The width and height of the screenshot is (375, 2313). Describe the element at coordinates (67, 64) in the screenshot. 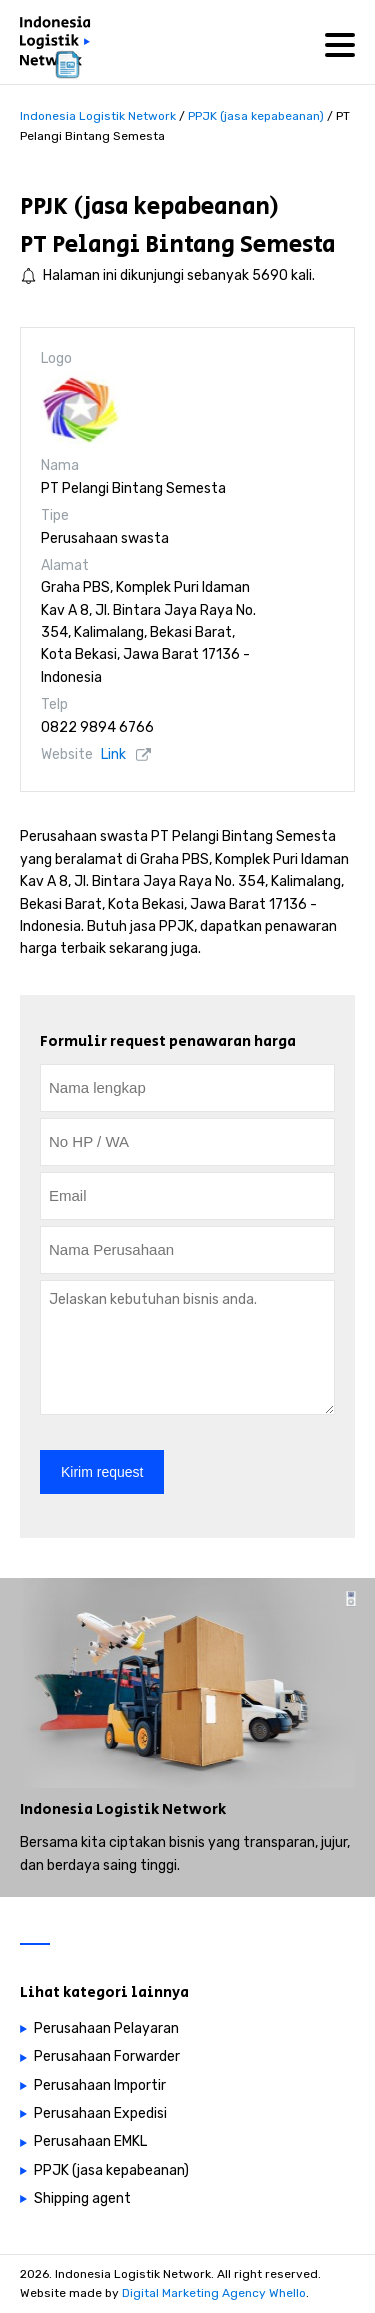

I see `open a text document template file` at that location.